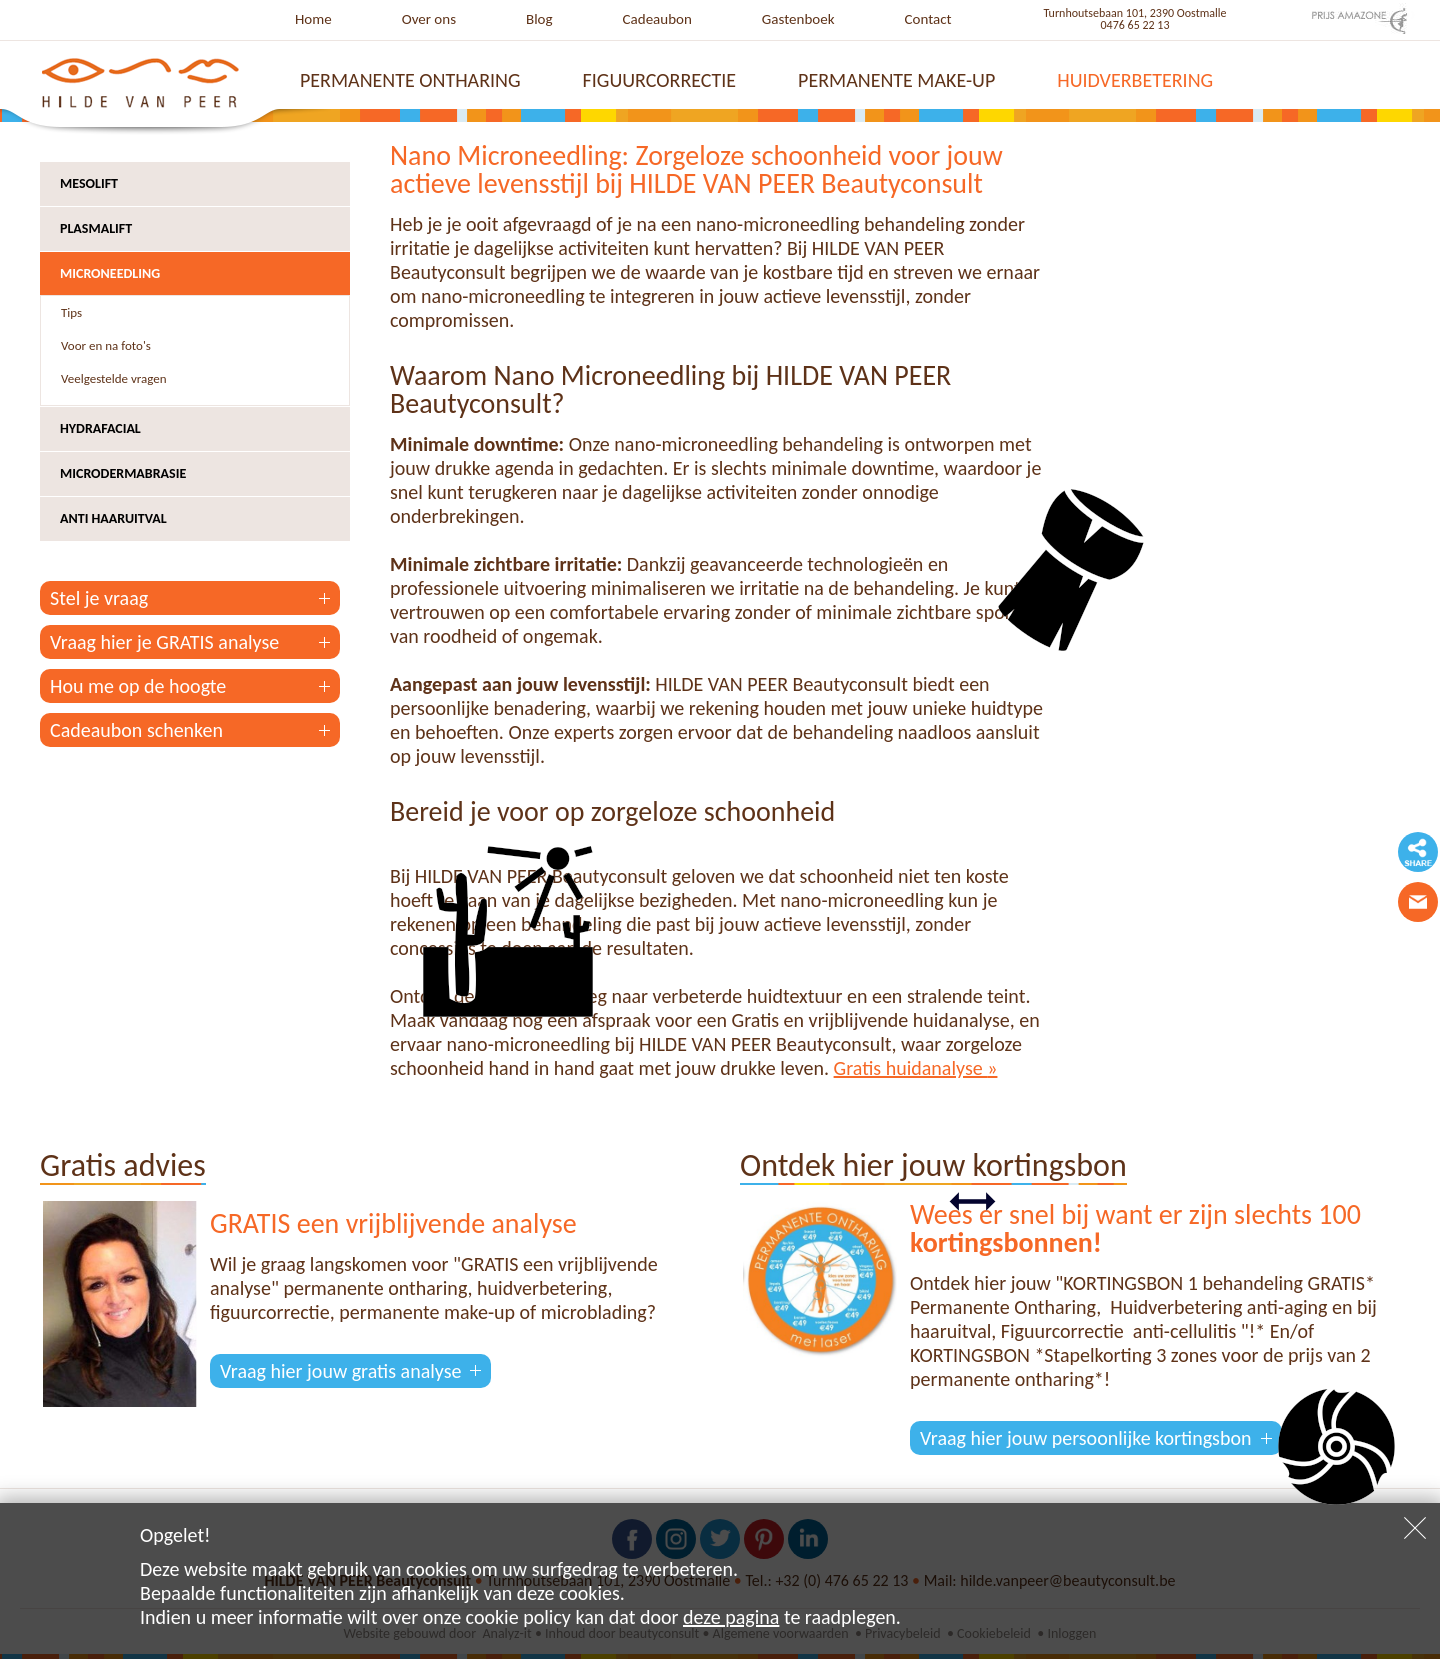  Describe the element at coordinates (508, 932) in the screenshot. I see `indicates desert or arid climate zone` at that location.